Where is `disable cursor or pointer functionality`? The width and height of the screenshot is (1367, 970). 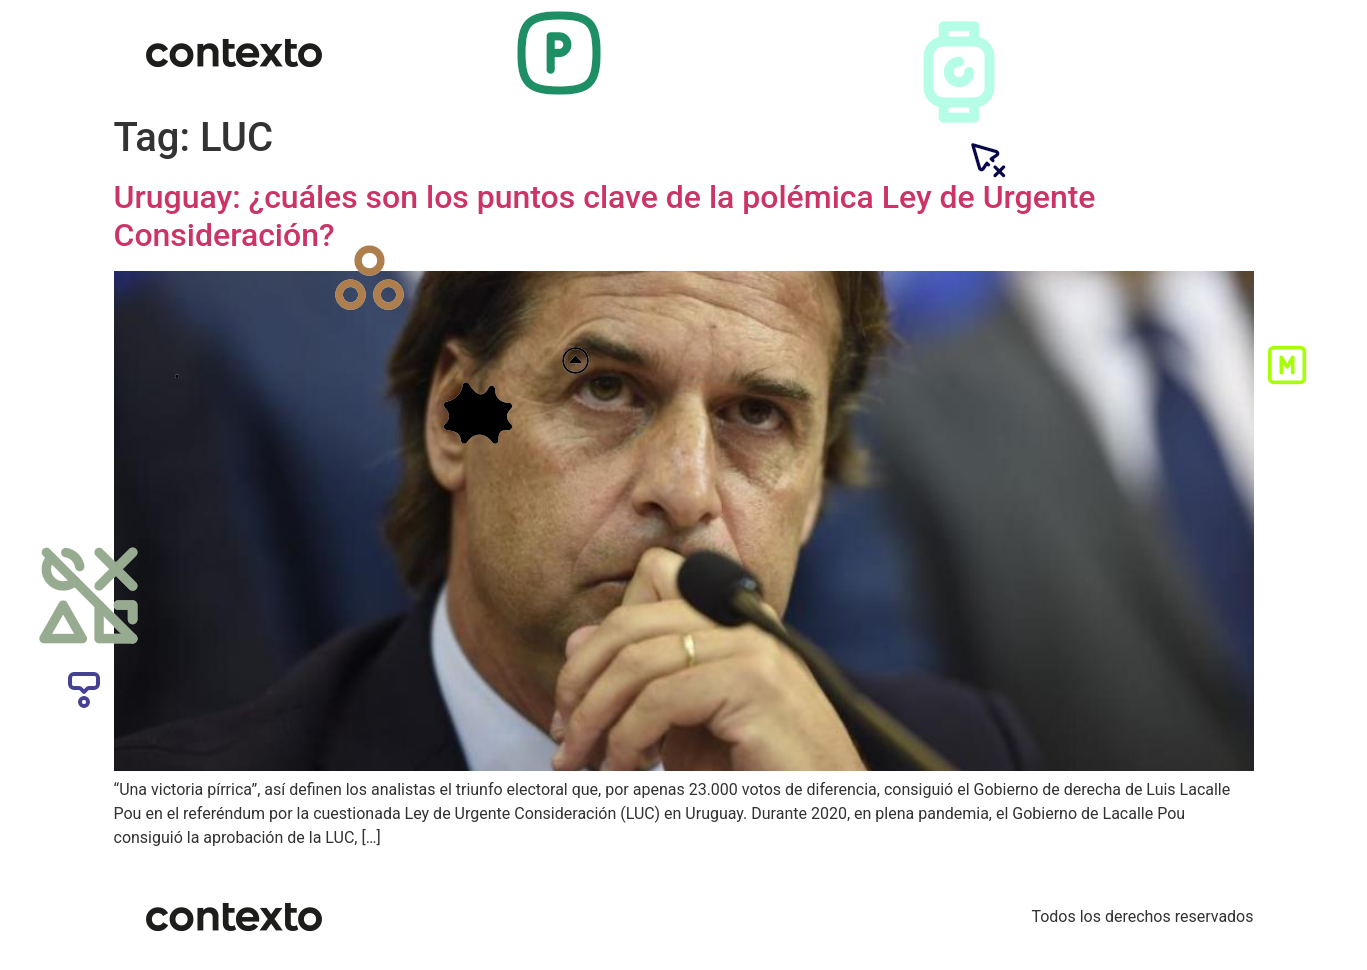 disable cursor or pointer functionality is located at coordinates (986, 158).